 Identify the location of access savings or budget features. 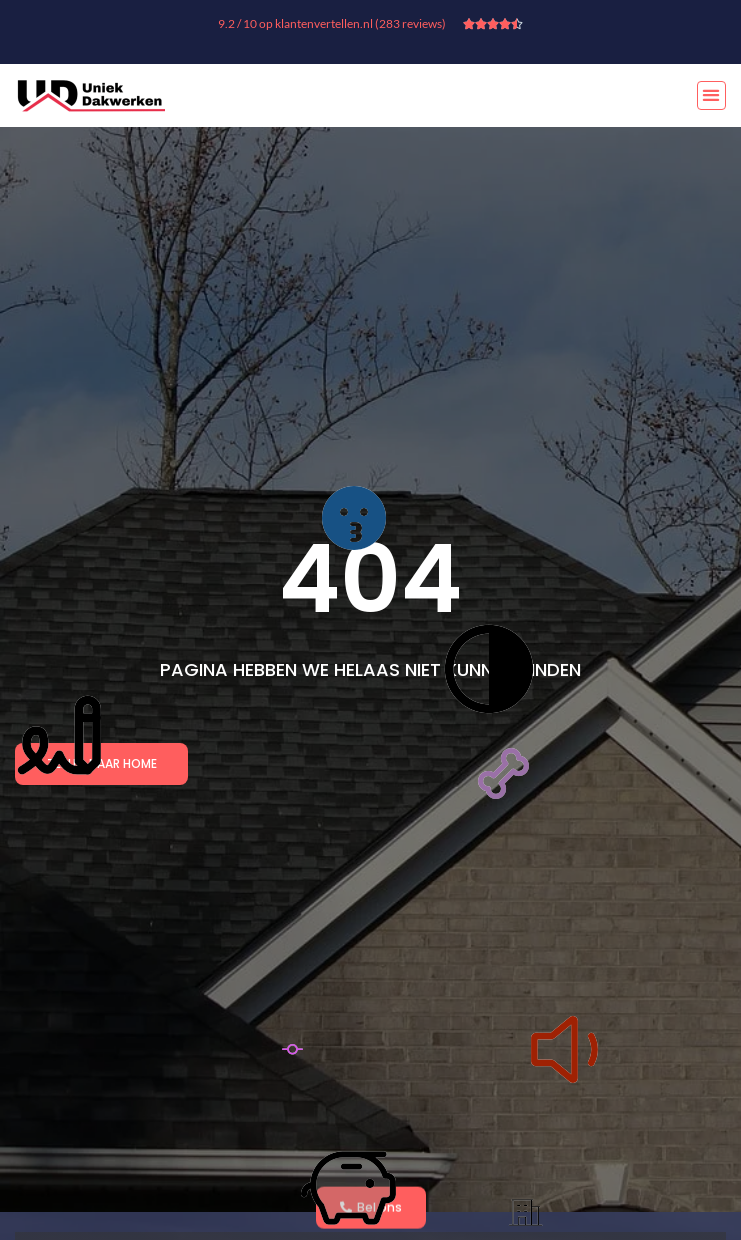
(350, 1188).